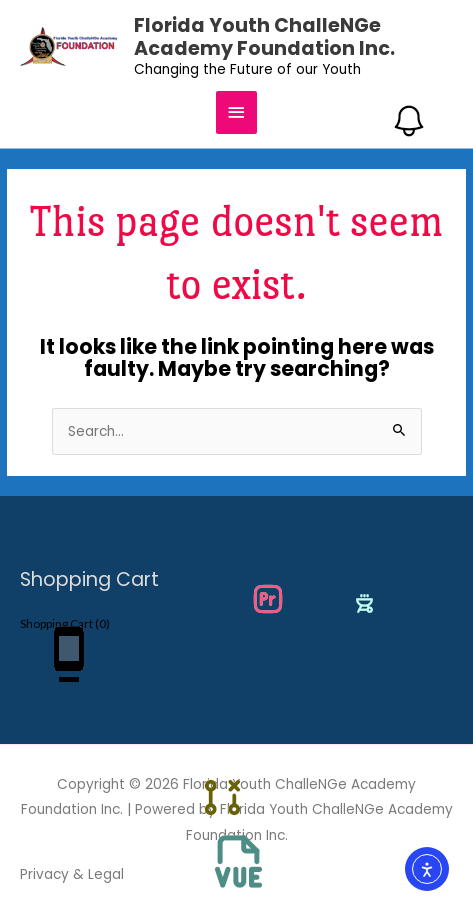  What do you see at coordinates (268, 599) in the screenshot?
I see `open Adobe Premiere Pro` at bounding box center [268, 599].